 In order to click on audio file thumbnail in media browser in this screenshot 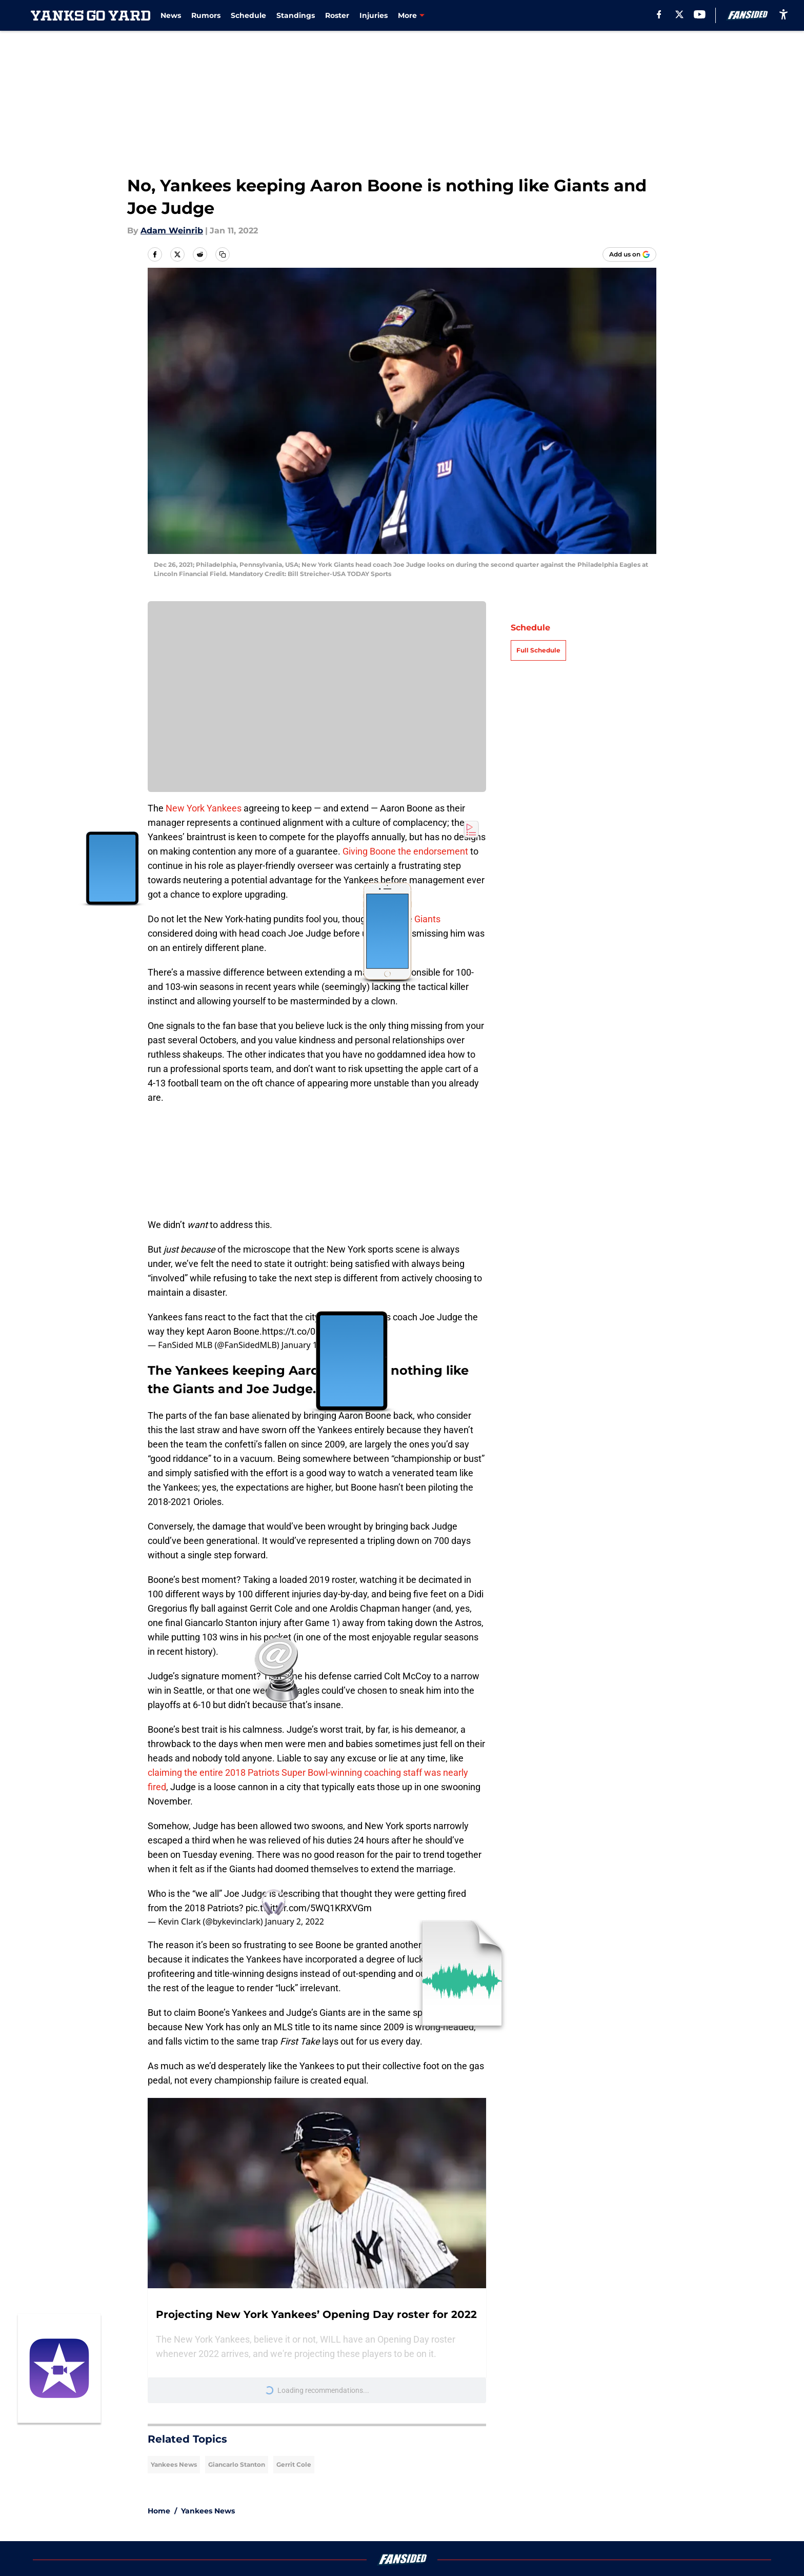, I will do `click(462, 1976)`.